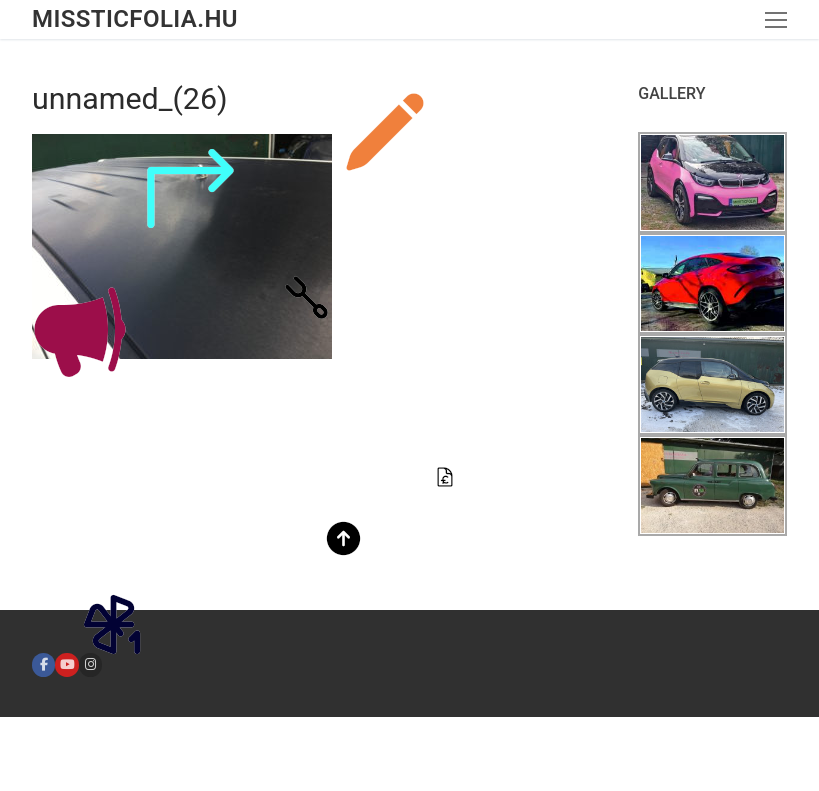 The image size is (819, 791). What do you see at coordinates (113, 624) in the screenshot?
I see `adjust car ventilation fan to setting 1` at bounding box center [113, 624].